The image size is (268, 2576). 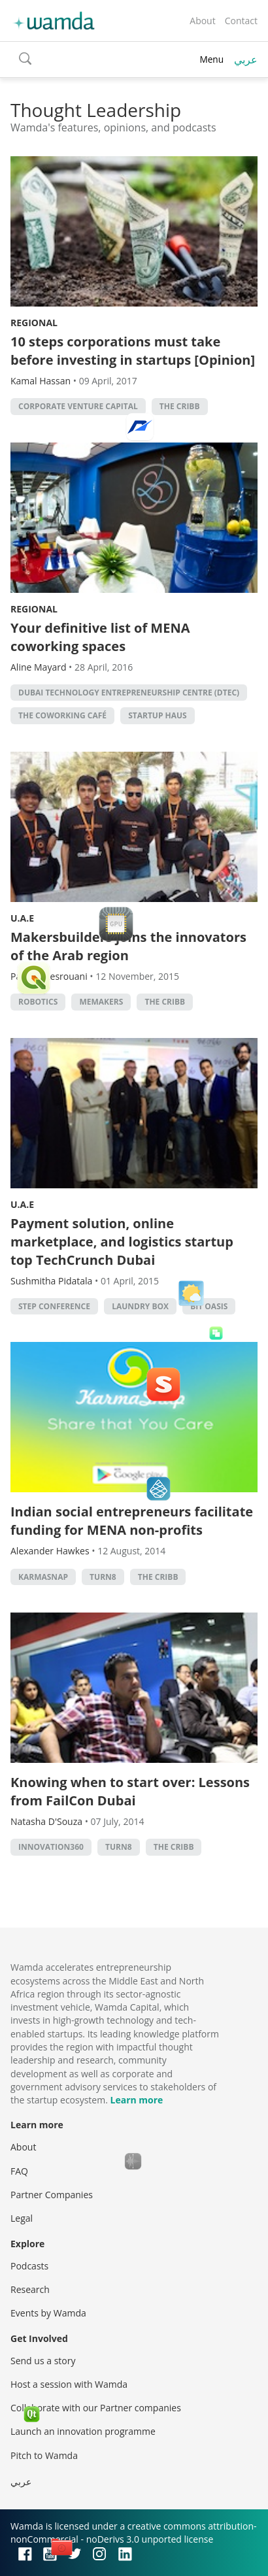 I want to click on launch need for speed nitro racing game, so click(x=140, y=427).